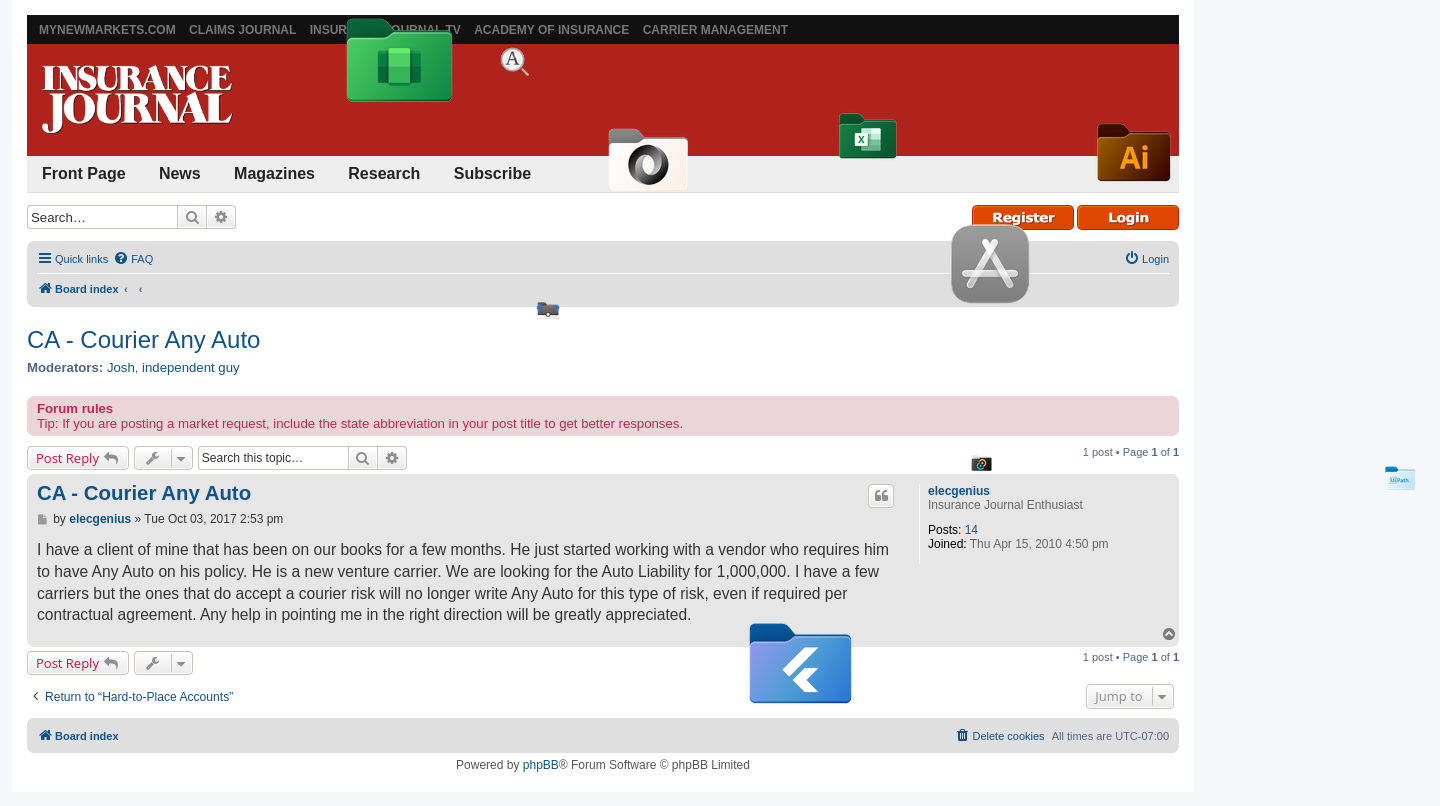 This screenshot has height=806, width=1440. Describe the element at coordinates (1400, 479) in the screenshot. I see `open UiPath project folder` at that location.